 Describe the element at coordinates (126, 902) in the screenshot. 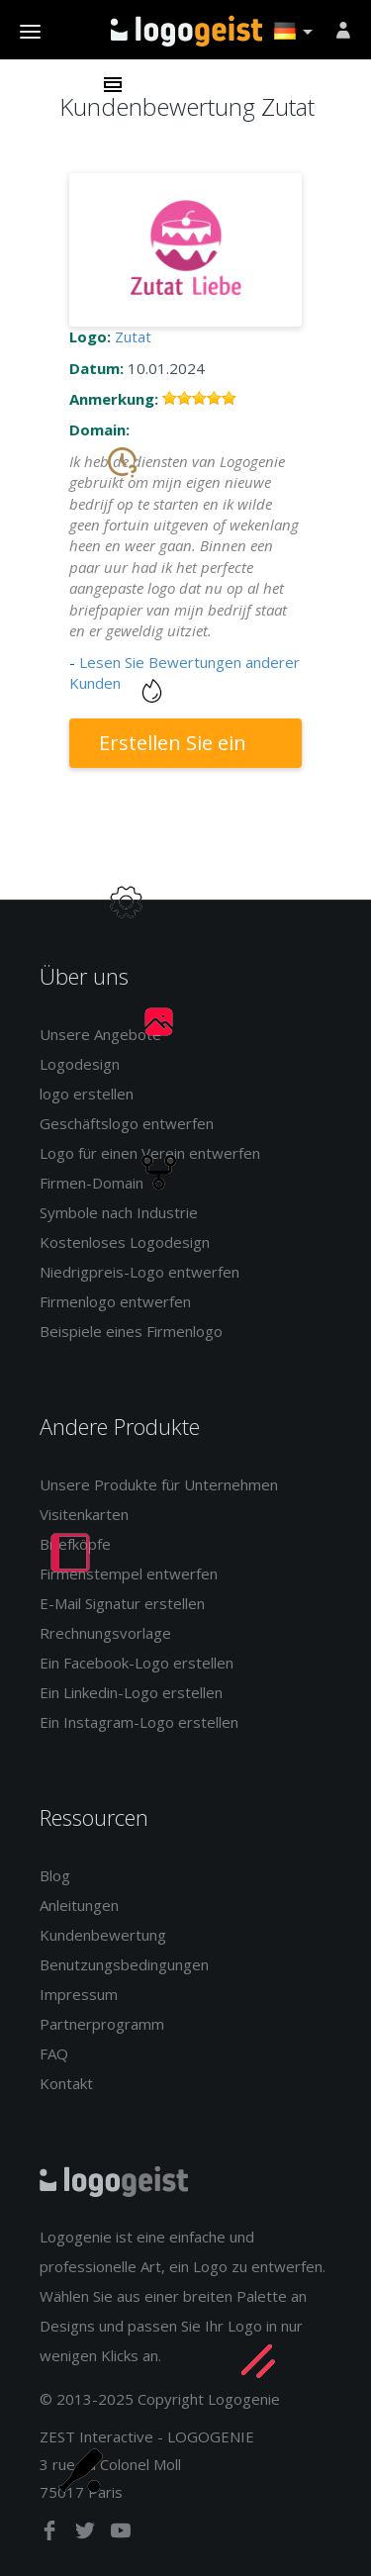

I see `access settings or preferences` at that location.